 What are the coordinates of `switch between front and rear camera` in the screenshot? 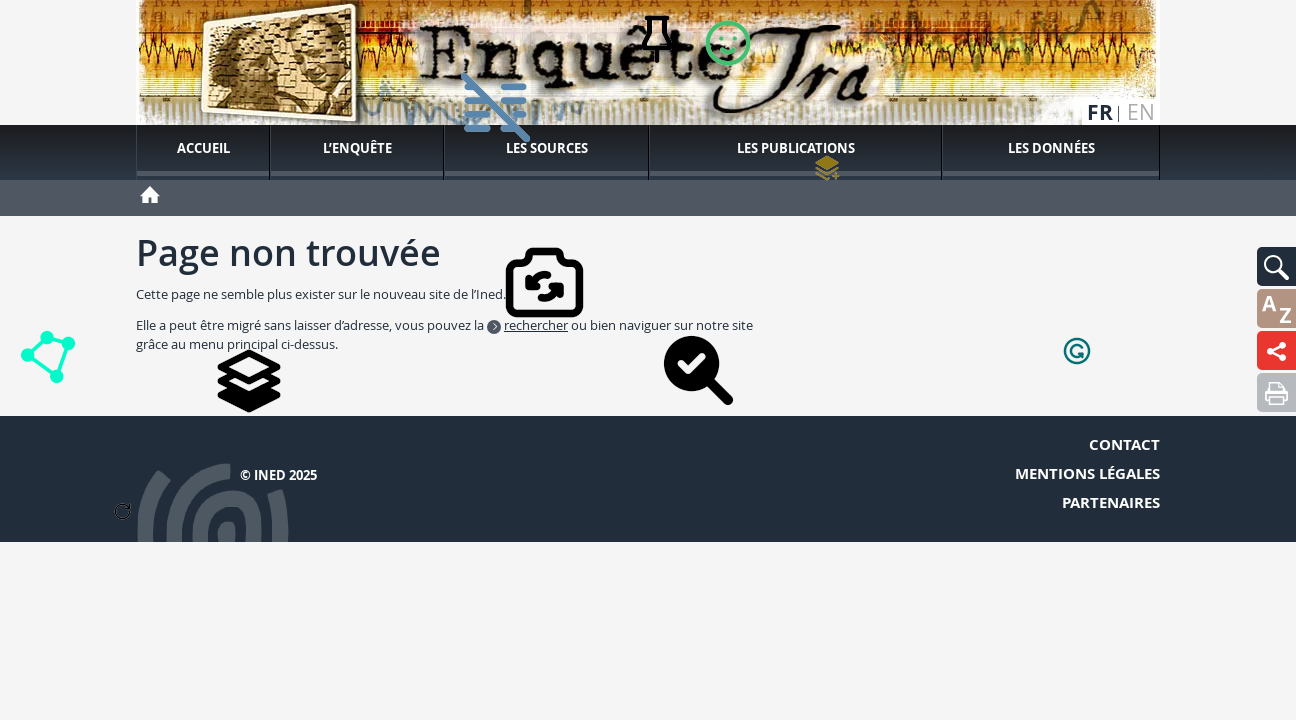 It's located at (544, 282).